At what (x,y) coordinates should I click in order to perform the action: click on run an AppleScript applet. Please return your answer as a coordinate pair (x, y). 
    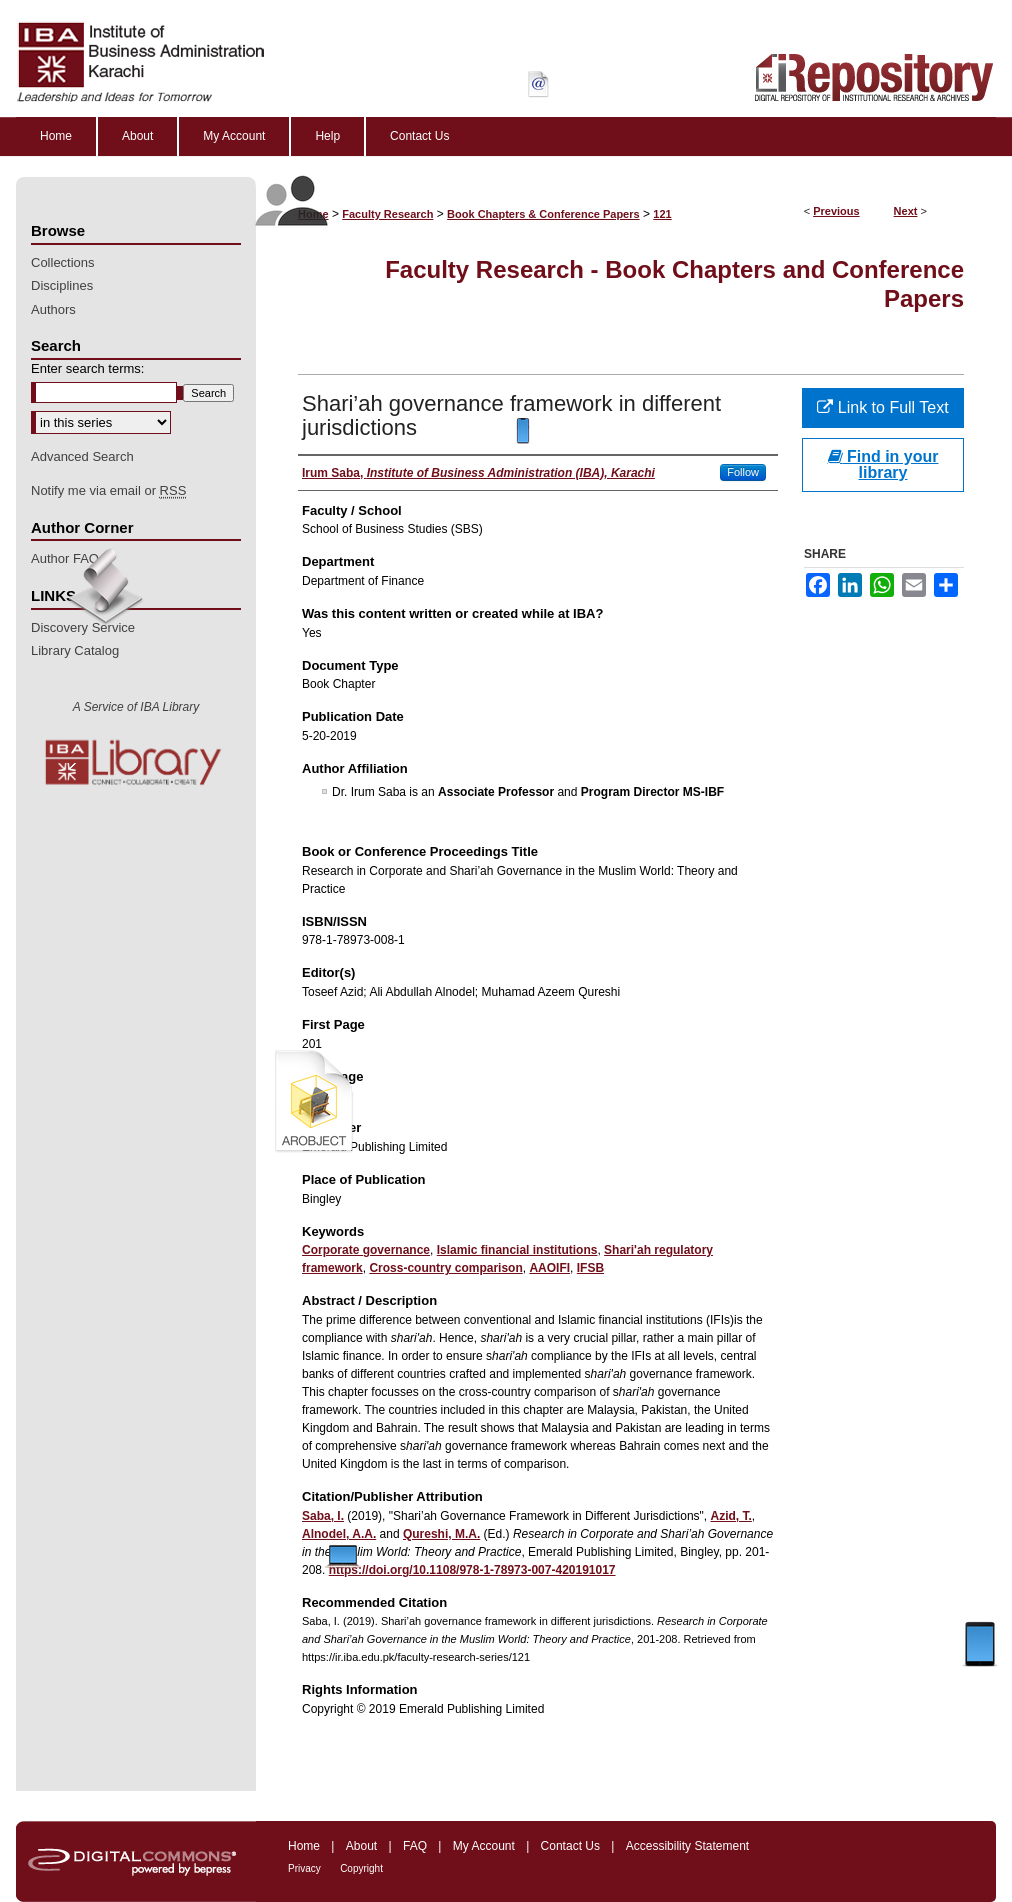
    Looking at the image, I should click on (105, 585).